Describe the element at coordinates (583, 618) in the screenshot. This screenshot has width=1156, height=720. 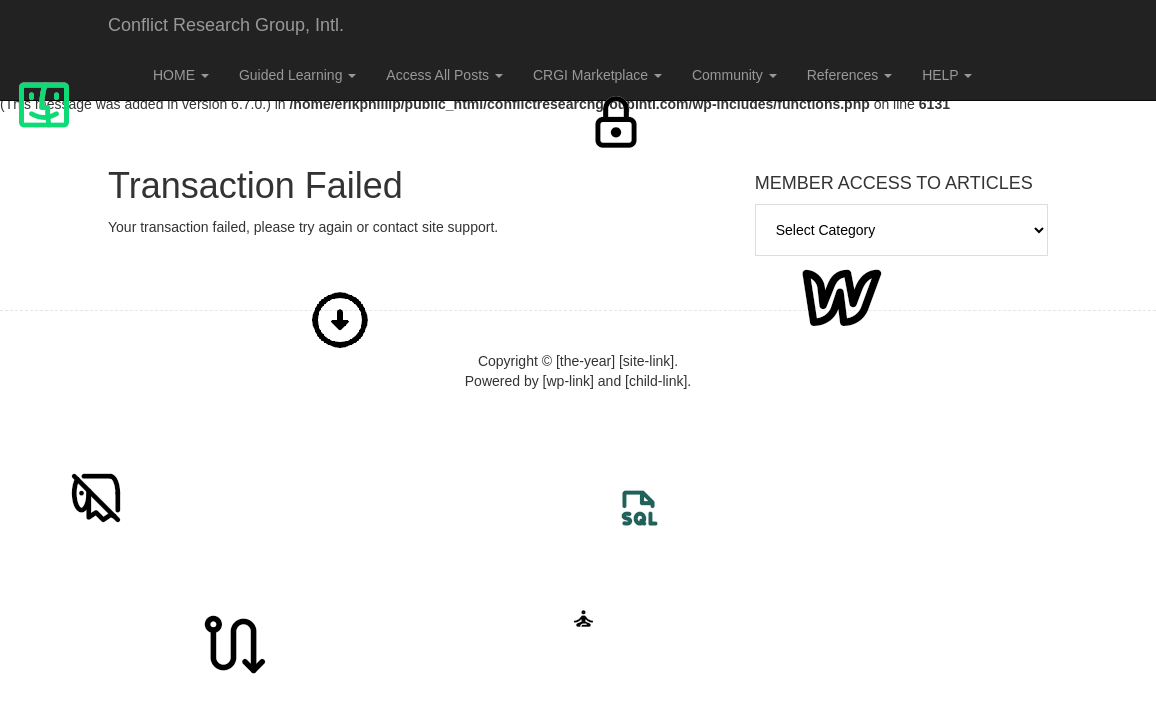
I see `access meditation or mindfulness features` at that location.